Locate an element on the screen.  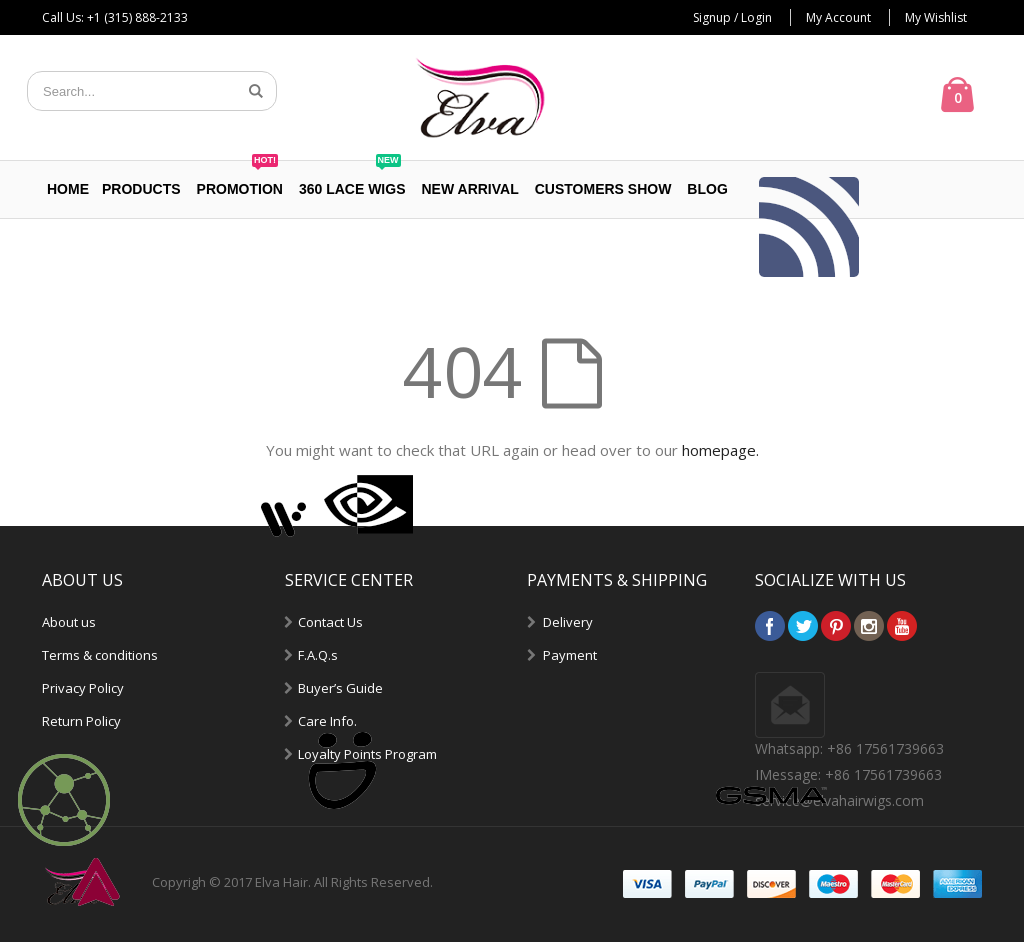
nvidia brand logo is located at coordinates (368, 504).